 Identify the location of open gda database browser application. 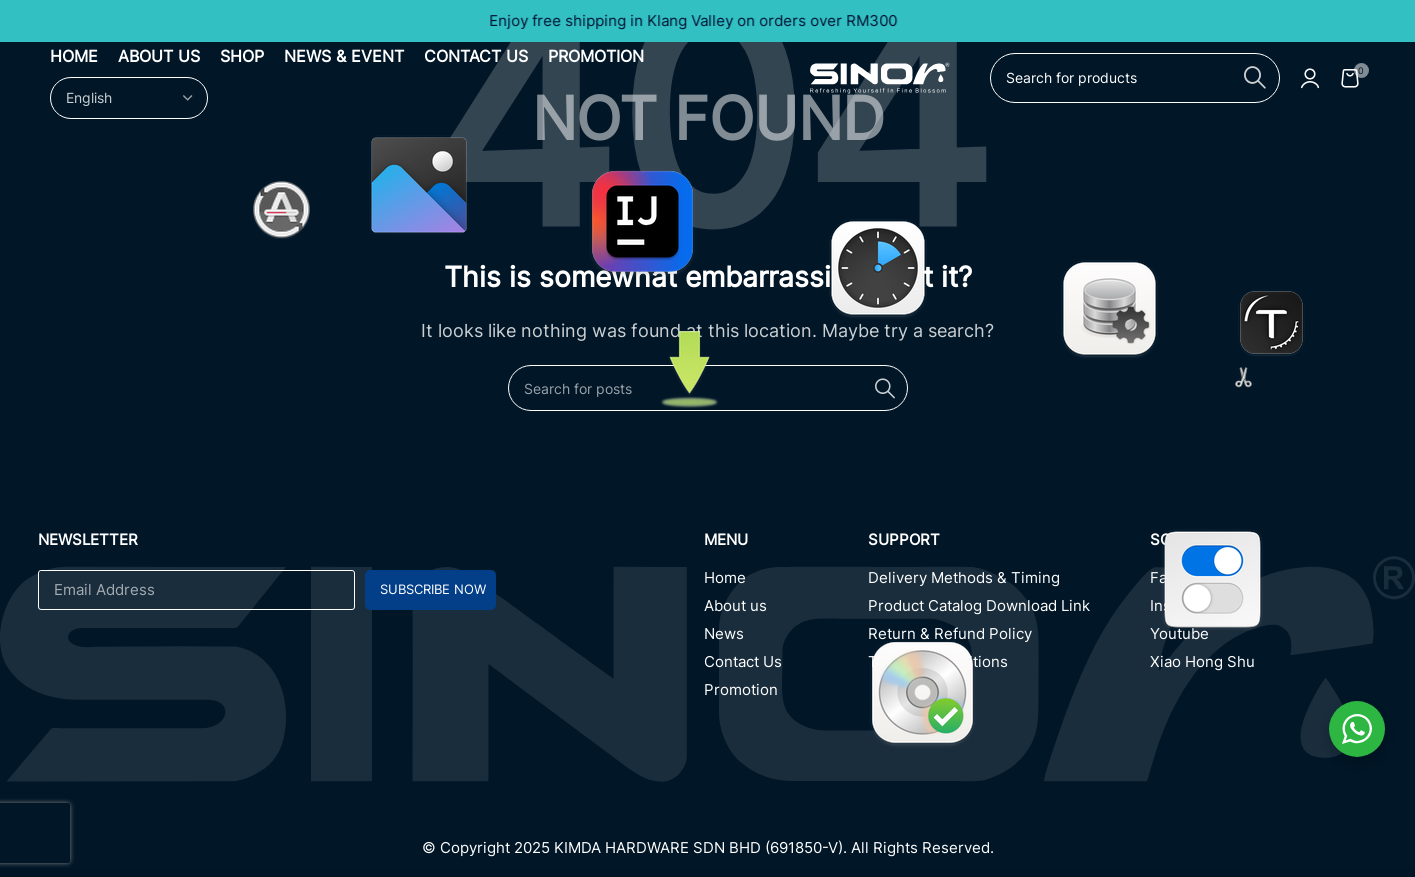
(1109, 308).